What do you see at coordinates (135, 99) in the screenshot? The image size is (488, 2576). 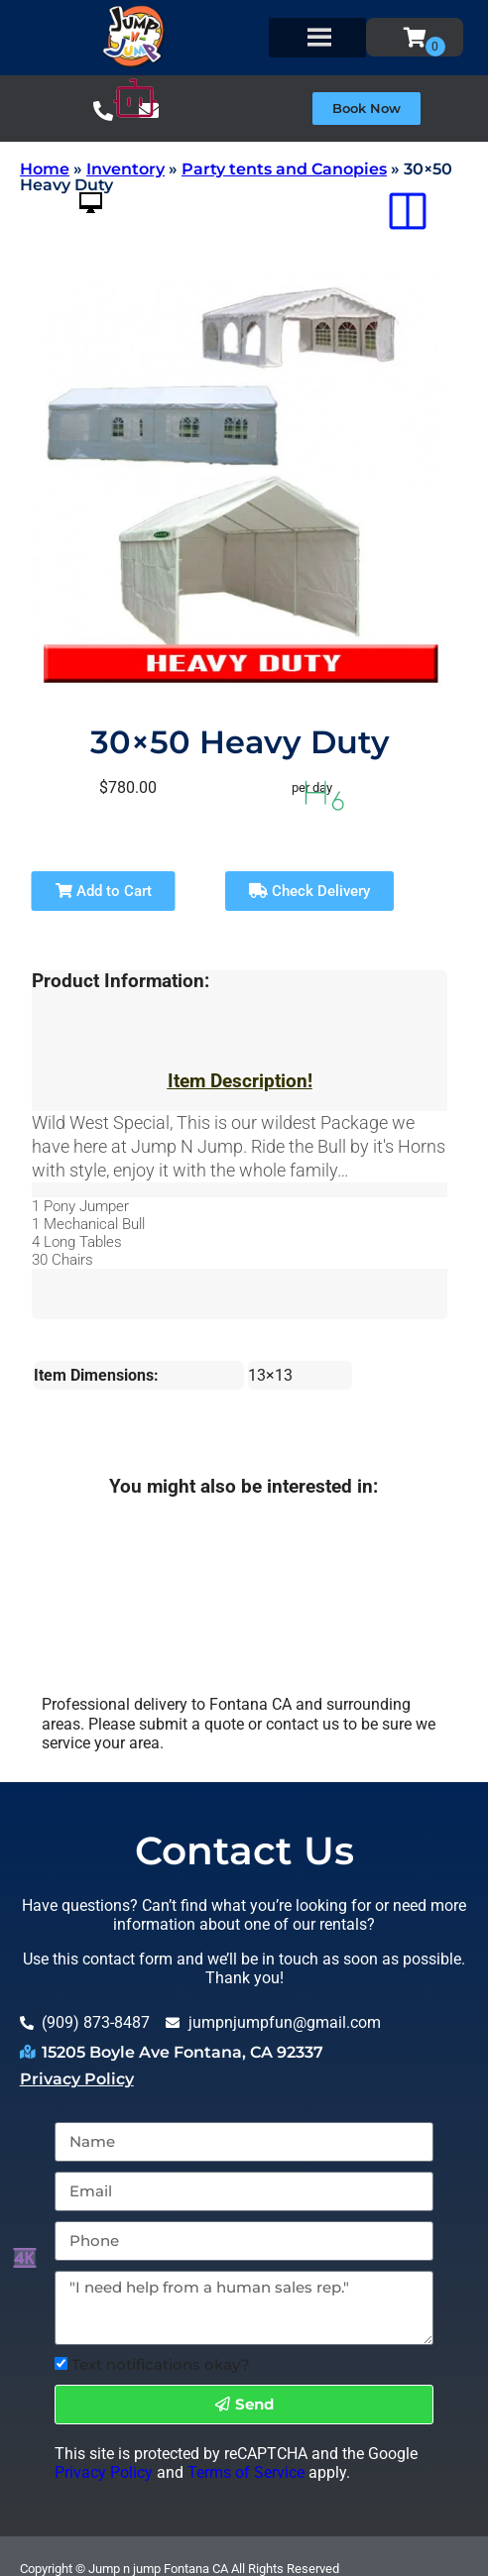 I see `view dependabot alerts and automated dependency updates` at bounding box center [135, 99].